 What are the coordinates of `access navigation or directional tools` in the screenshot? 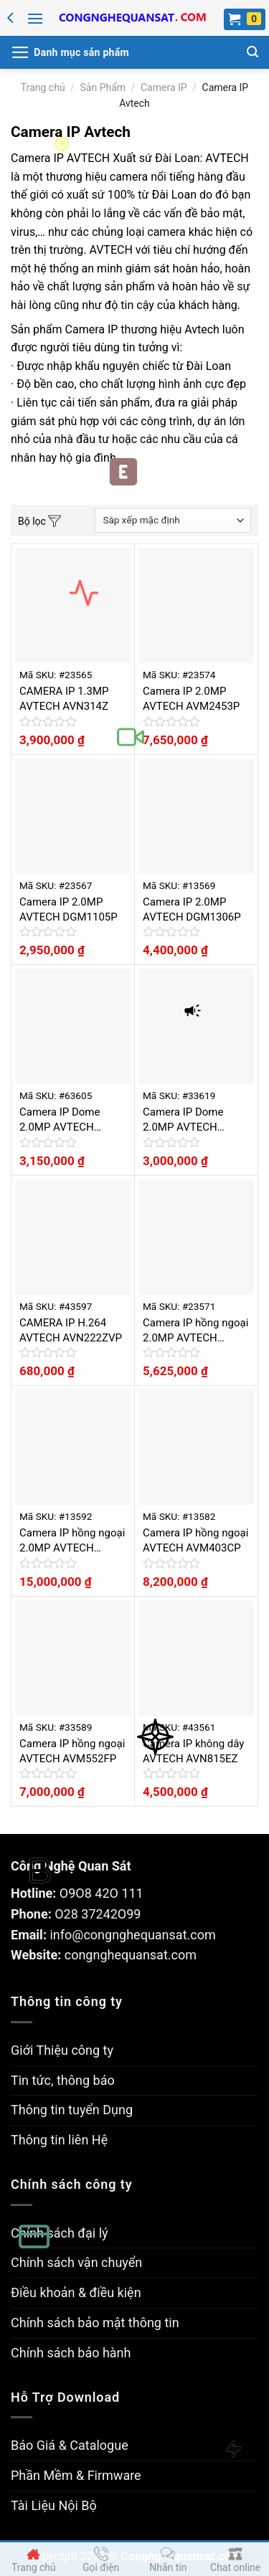 It's located at (155, 1736).